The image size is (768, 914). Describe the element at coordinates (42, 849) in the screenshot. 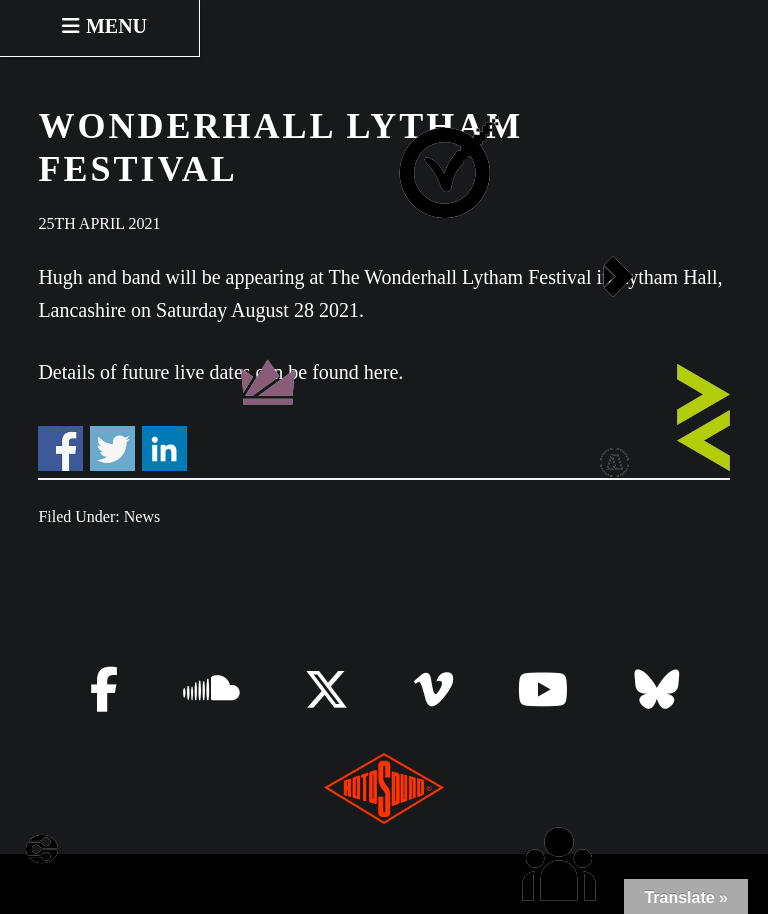

I see `connect to dlna-enabled devices for media streaming` at that location.